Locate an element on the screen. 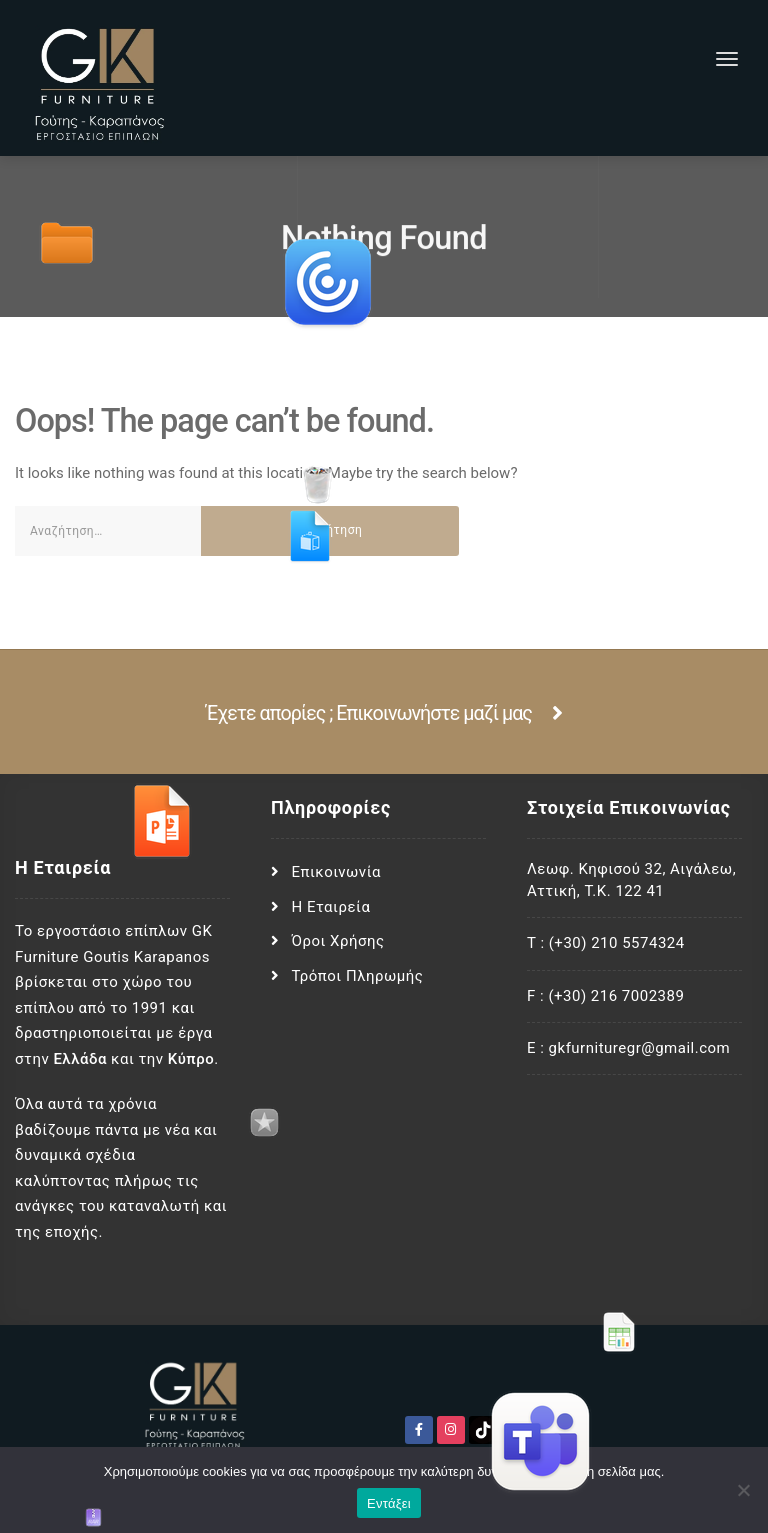  open citrix workspace app is located at coordinates (328, 282).